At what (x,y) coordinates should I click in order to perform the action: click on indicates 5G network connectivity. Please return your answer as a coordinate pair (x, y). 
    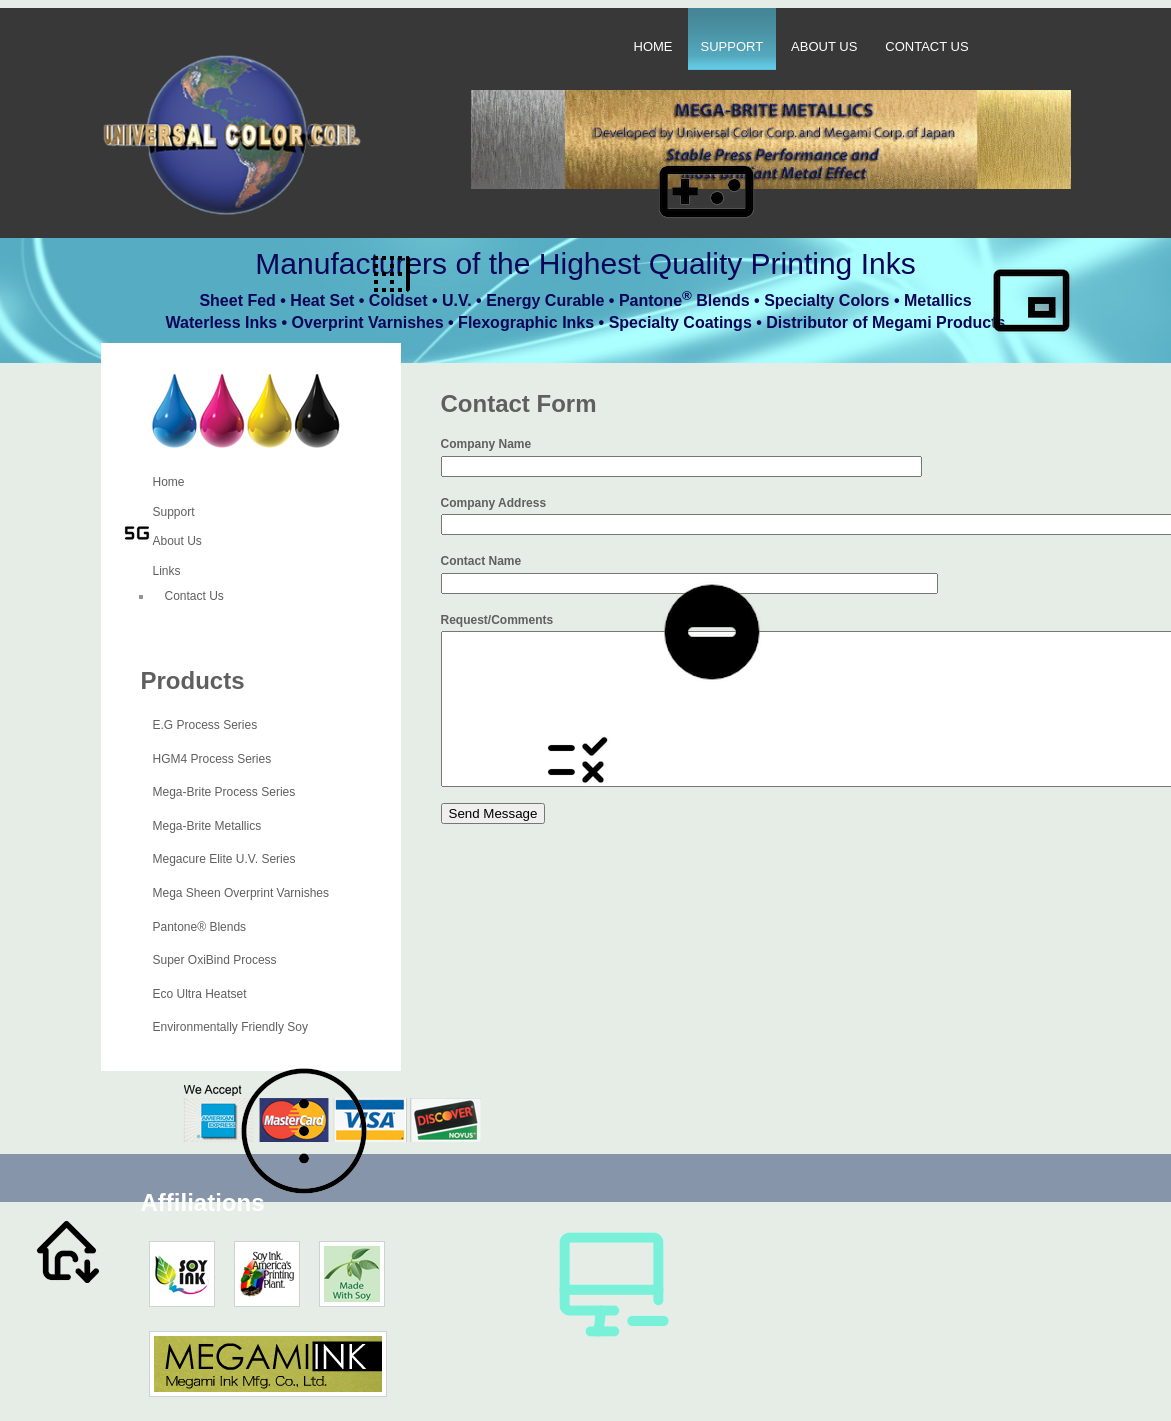
    Looking at the image, I should click on (137, 533).